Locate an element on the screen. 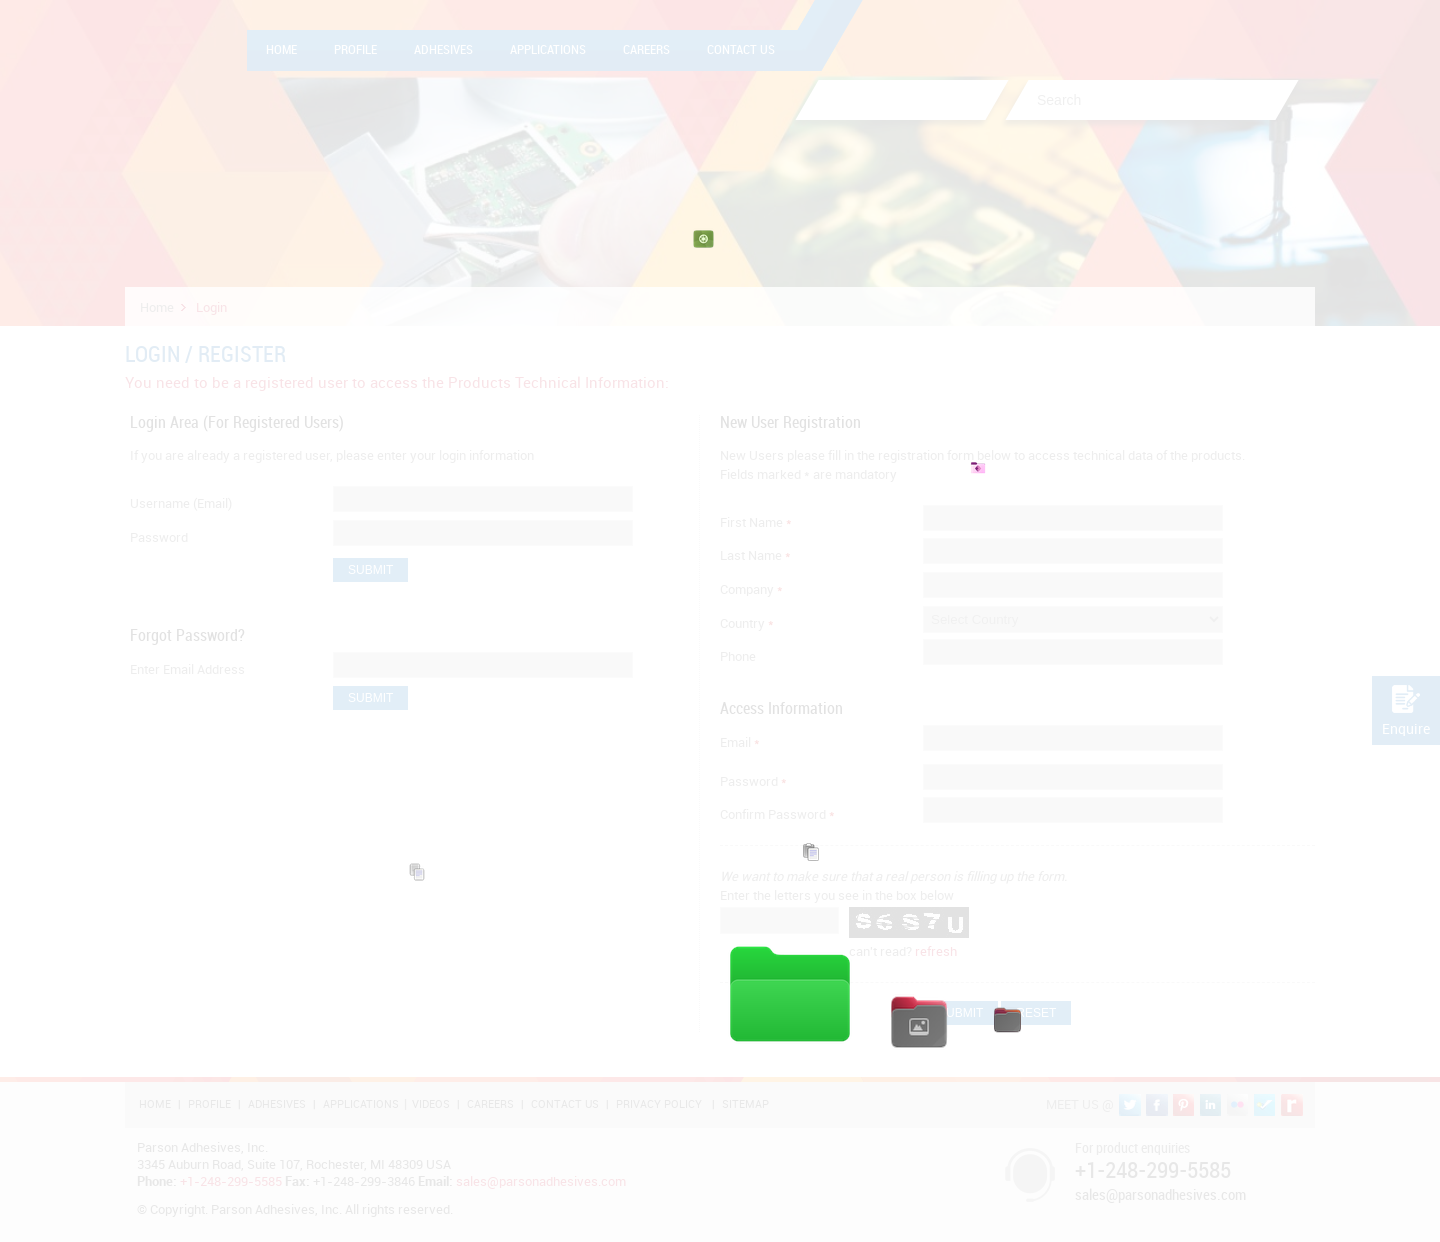 Image resolution: width=1440 pixels, height=1242 pixels. copy selected content to clipboard is located at coordinates (417, 872).